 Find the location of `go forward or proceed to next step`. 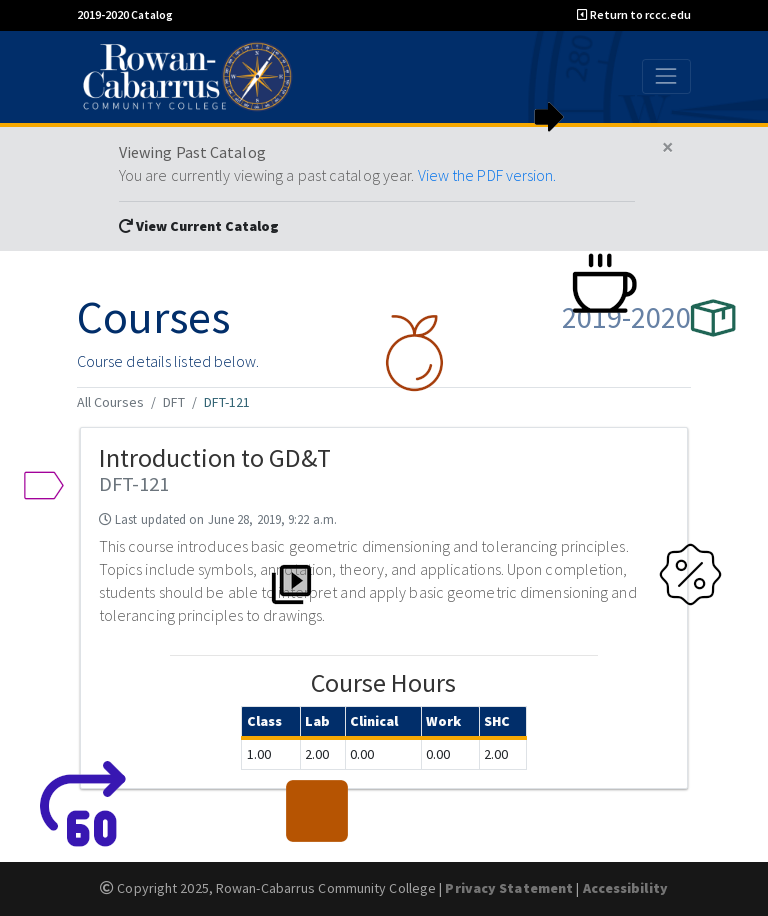

go forward or proceed to next step is located at coordinates (548, 117).